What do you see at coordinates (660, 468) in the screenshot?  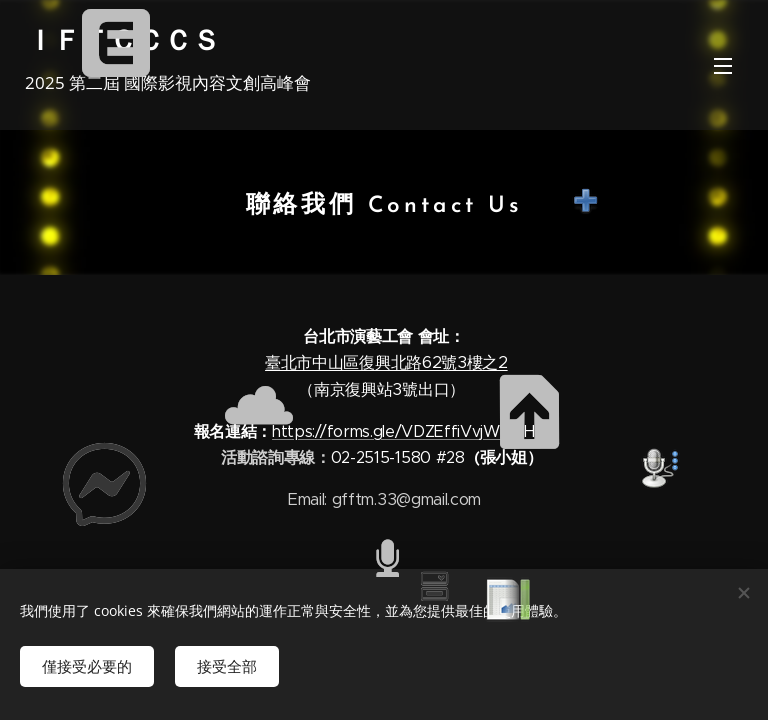 I see `microphone input level is high` at bounding box center [660, 468].